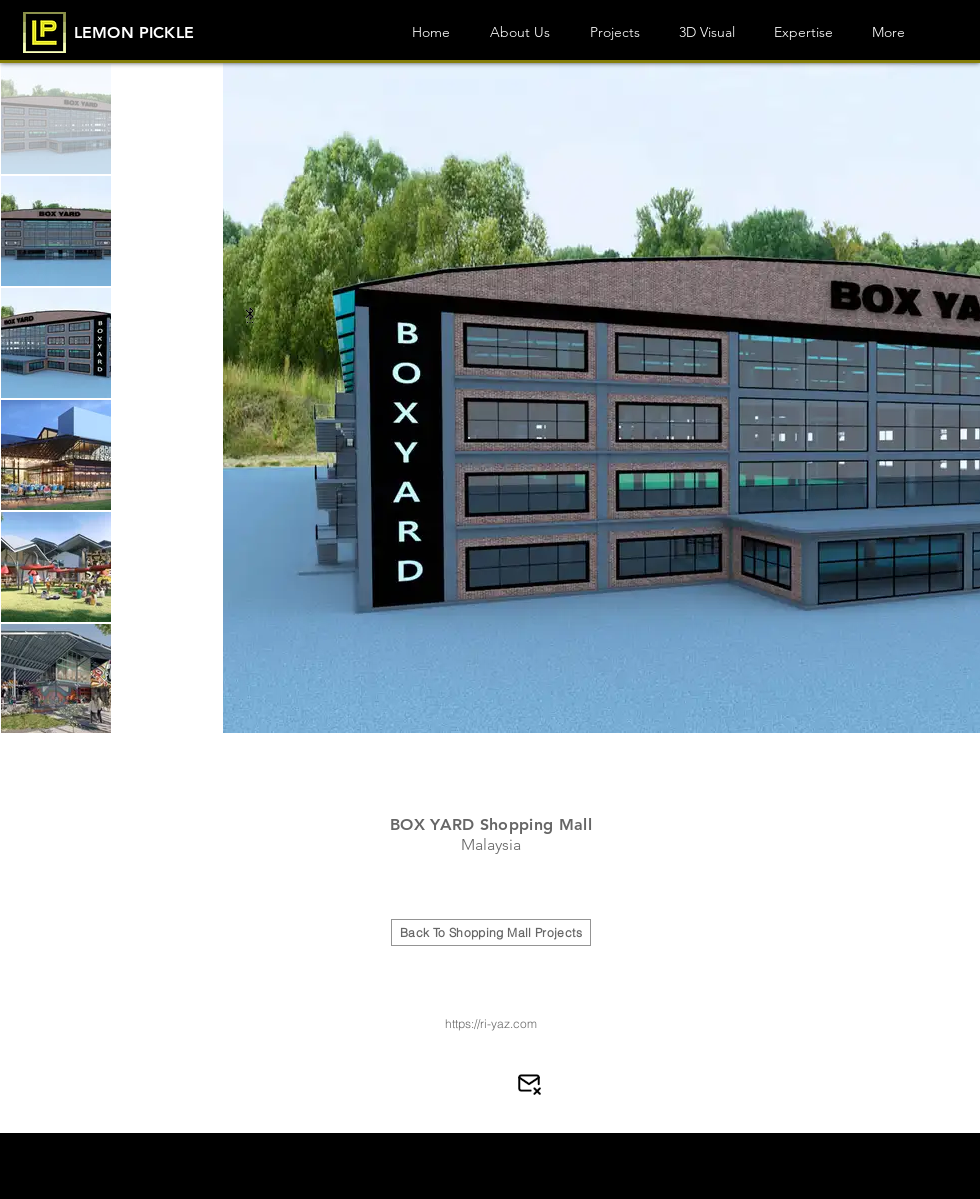  What do you see at coordinates (529, 1083) in the screenshot?
I see `delete an email message` at bounding box center [529, 1083].